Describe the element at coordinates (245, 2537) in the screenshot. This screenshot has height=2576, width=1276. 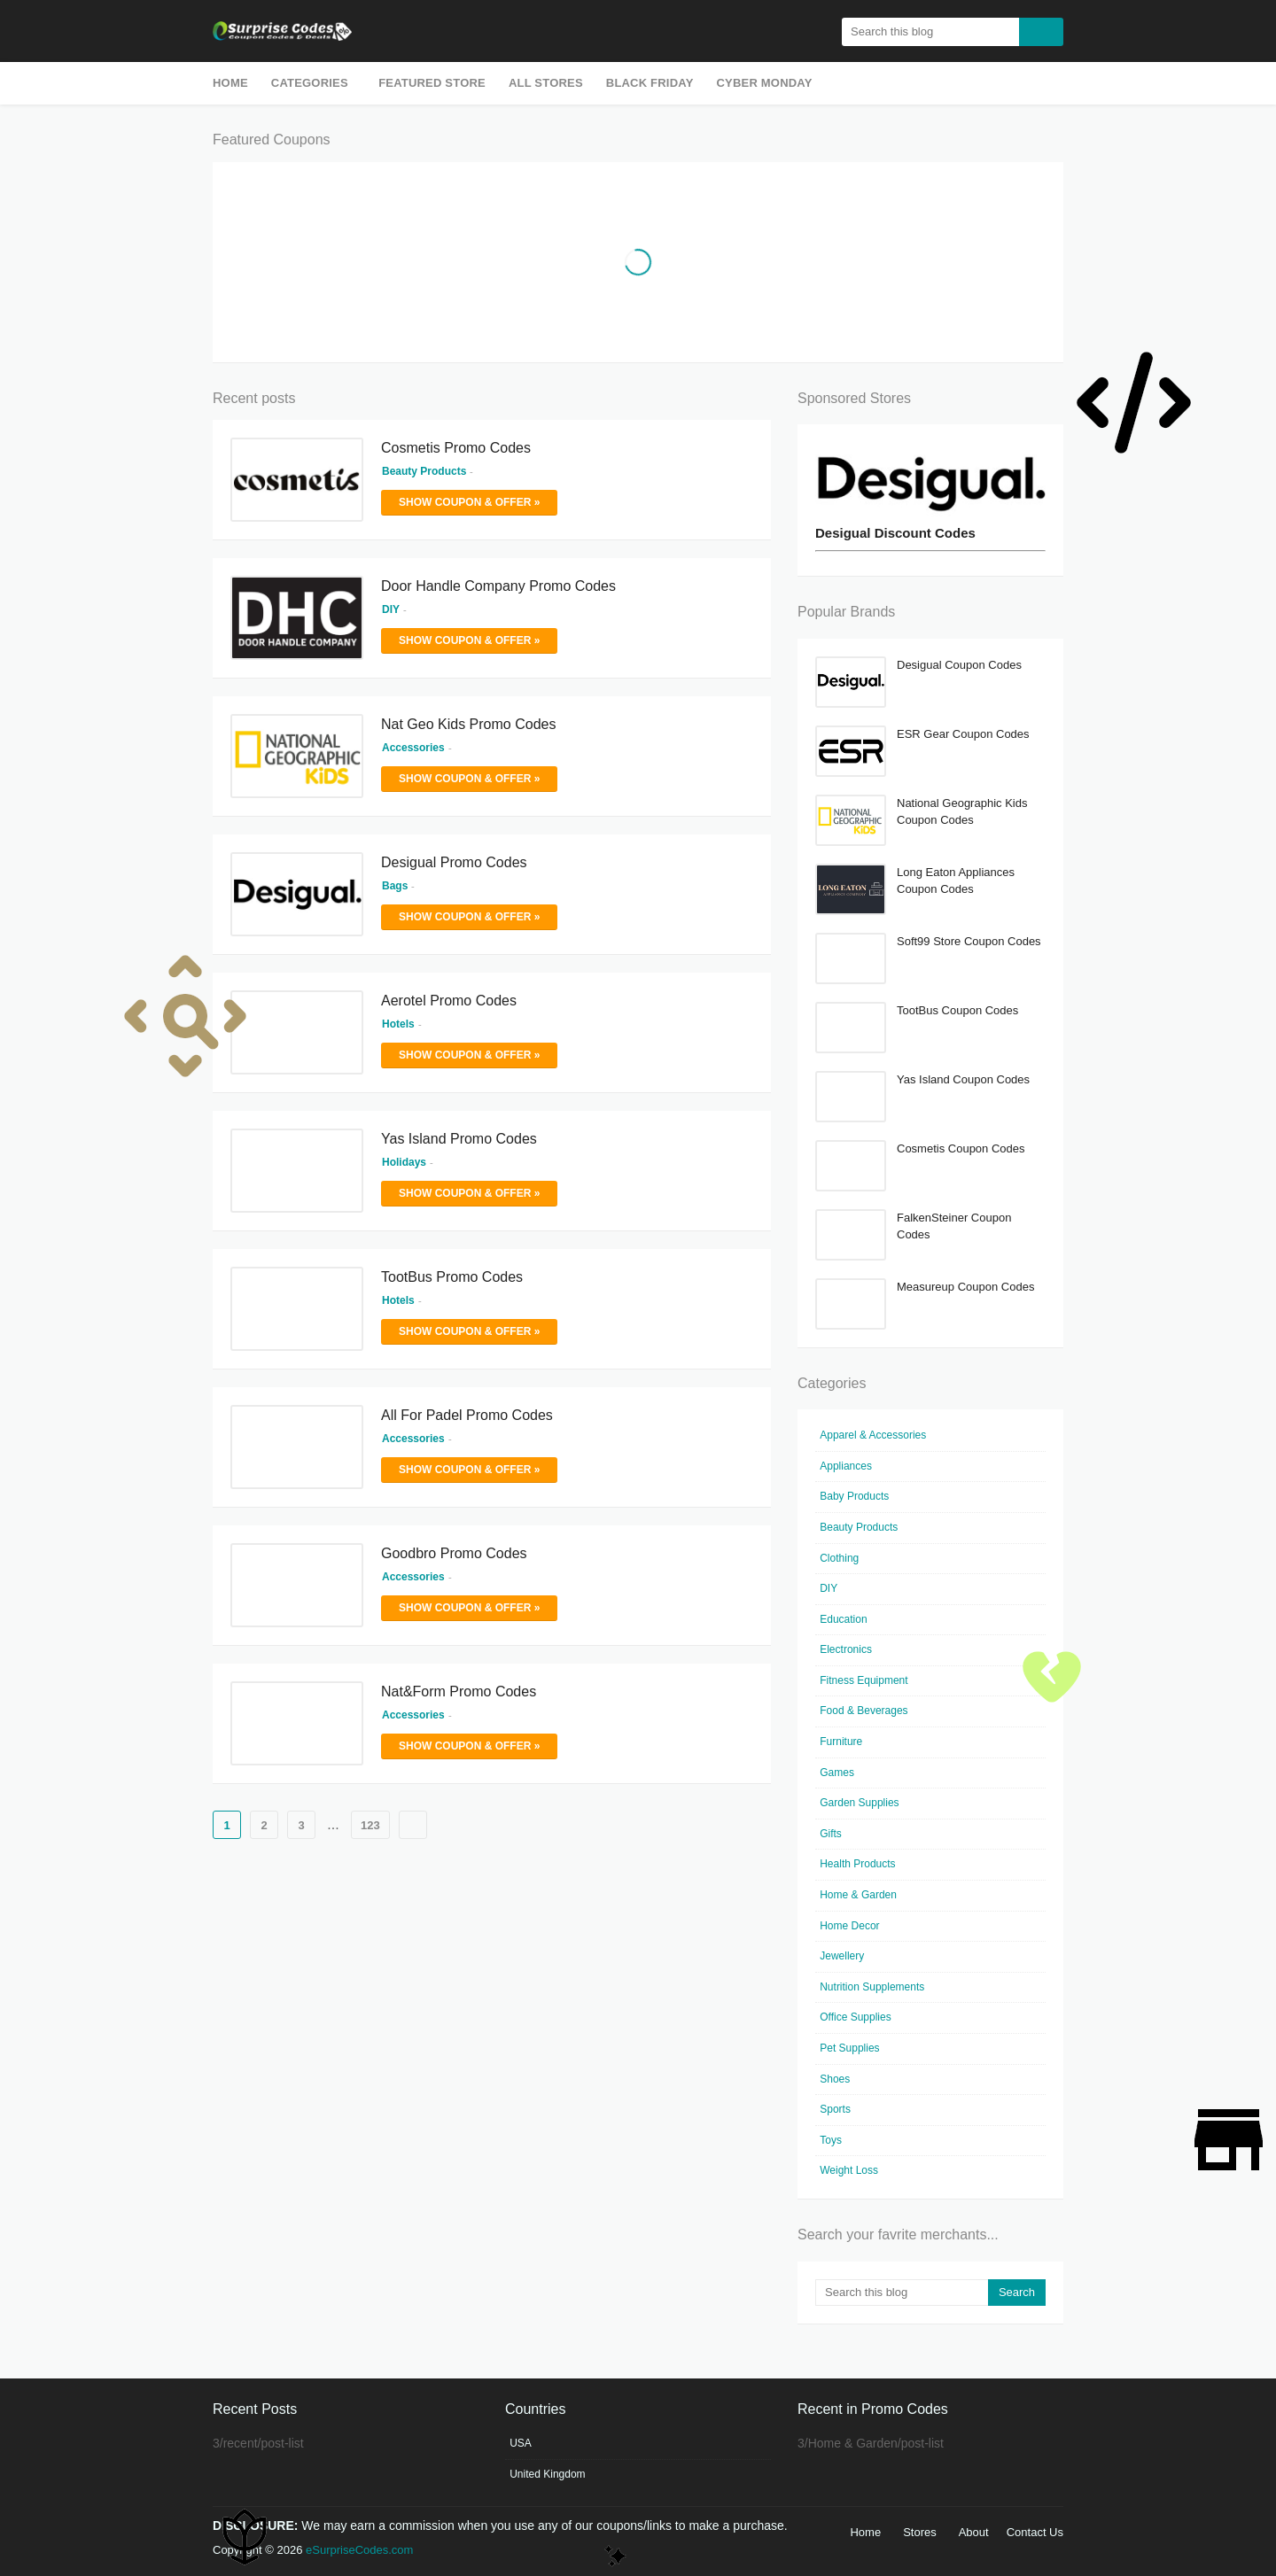
I see `access garden or plant care features` at that location.